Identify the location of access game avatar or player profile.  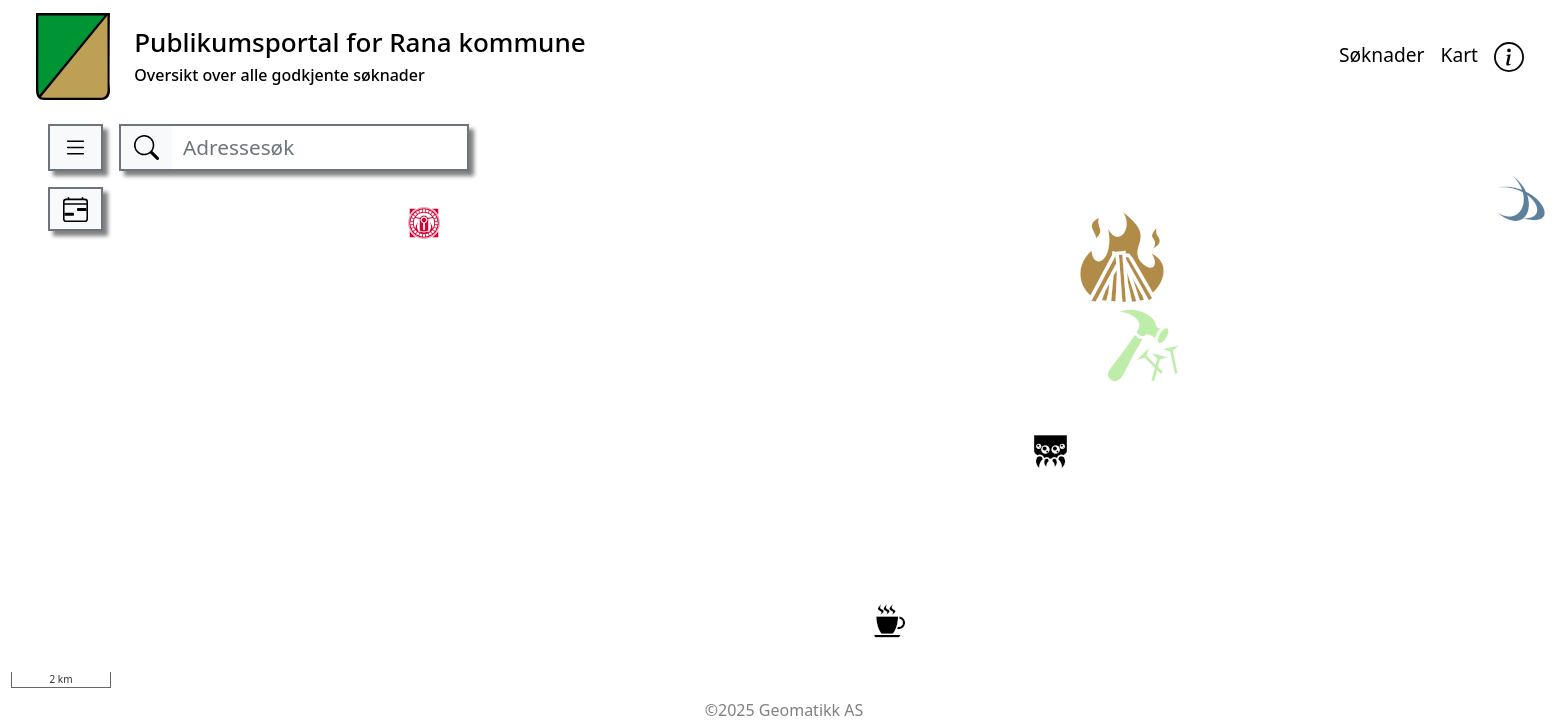
(424, 223).